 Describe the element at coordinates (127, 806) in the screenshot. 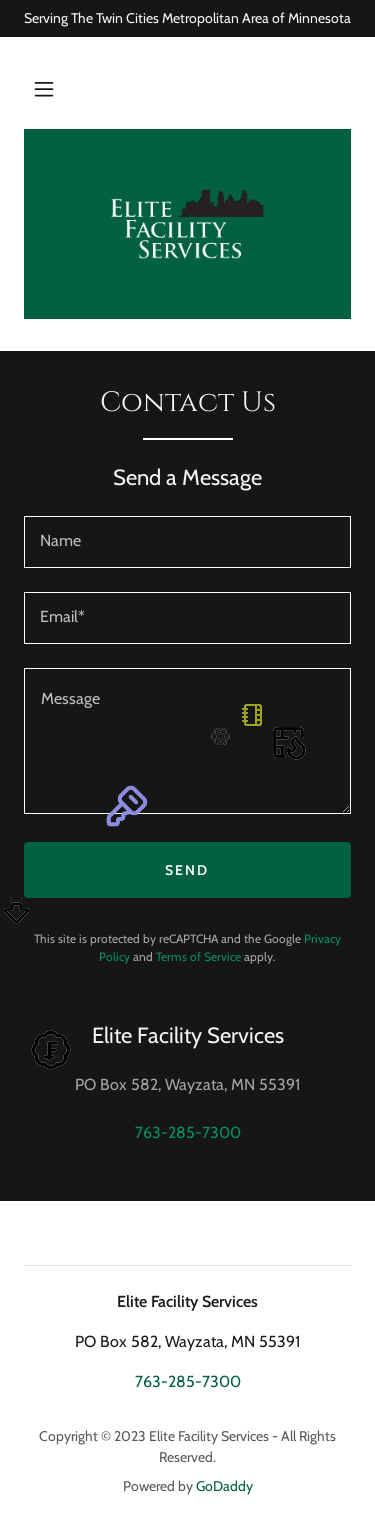

I see `access security or authentication settings` at that location.